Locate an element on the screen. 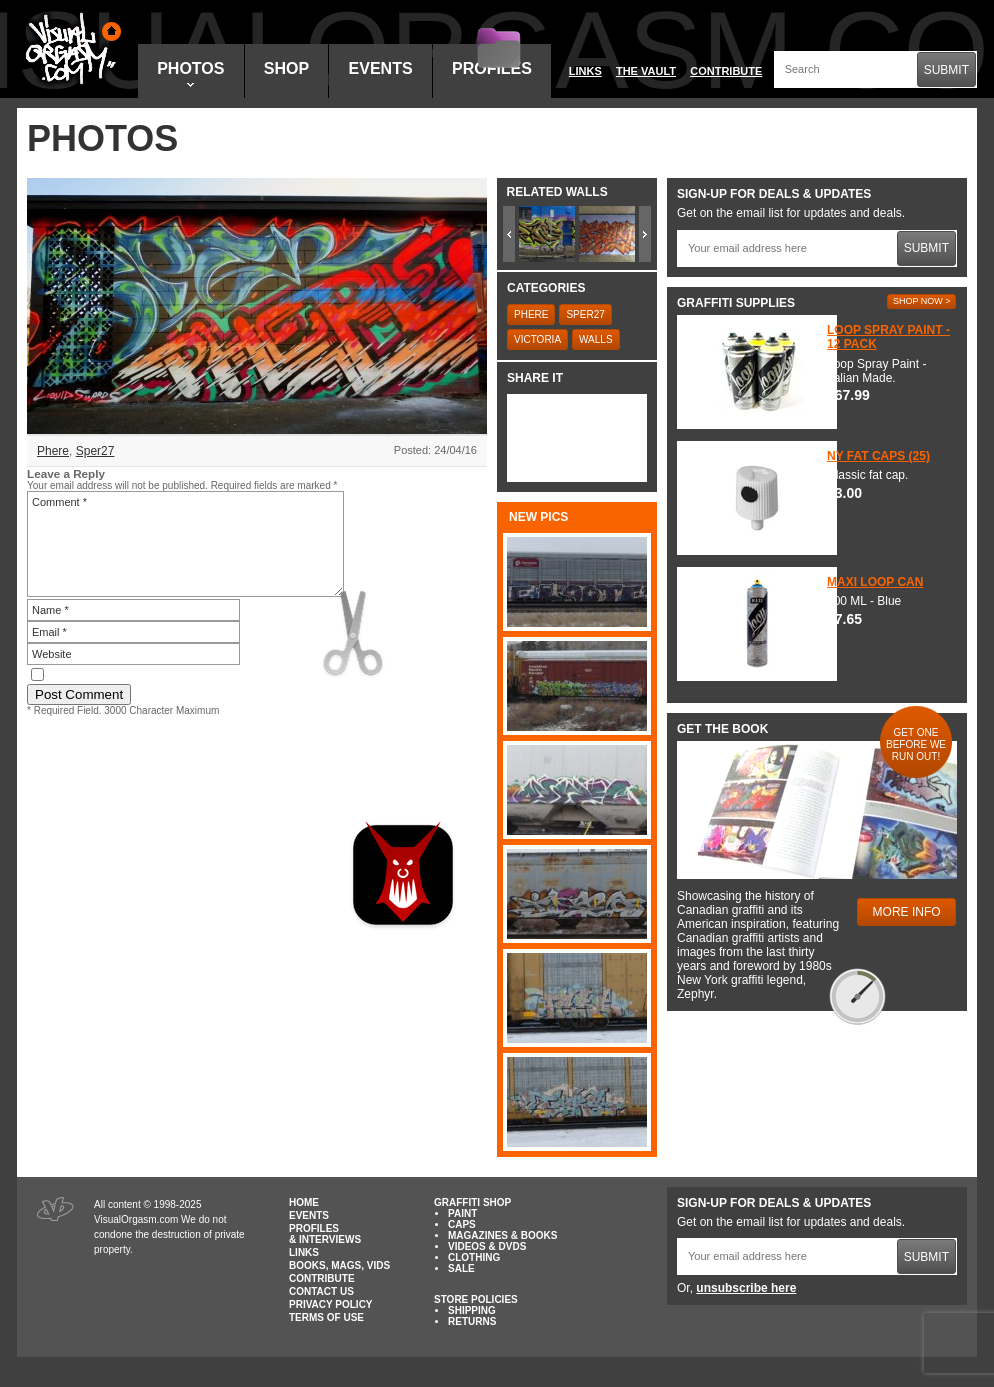  launch sysprof system profiler is located at coordinates (857, 996).